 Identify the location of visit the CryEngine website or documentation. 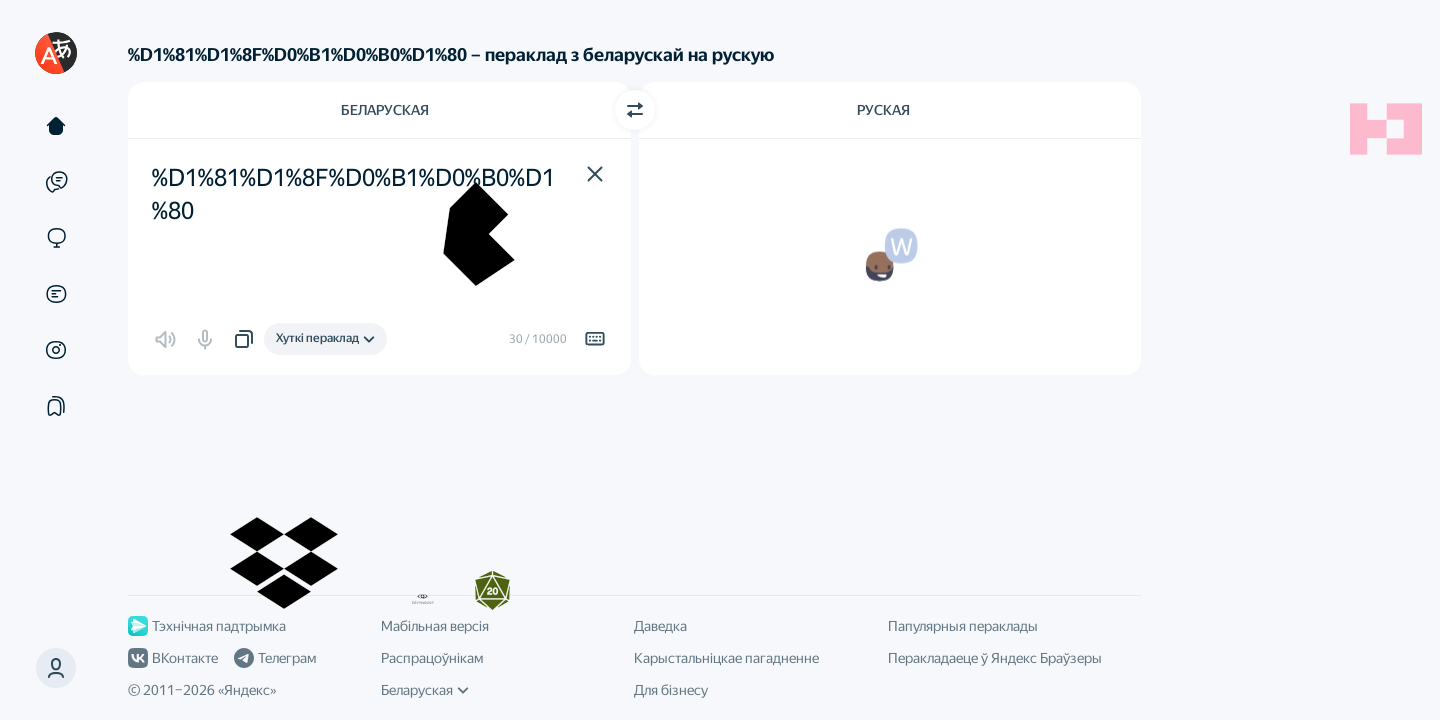
(423, 599).